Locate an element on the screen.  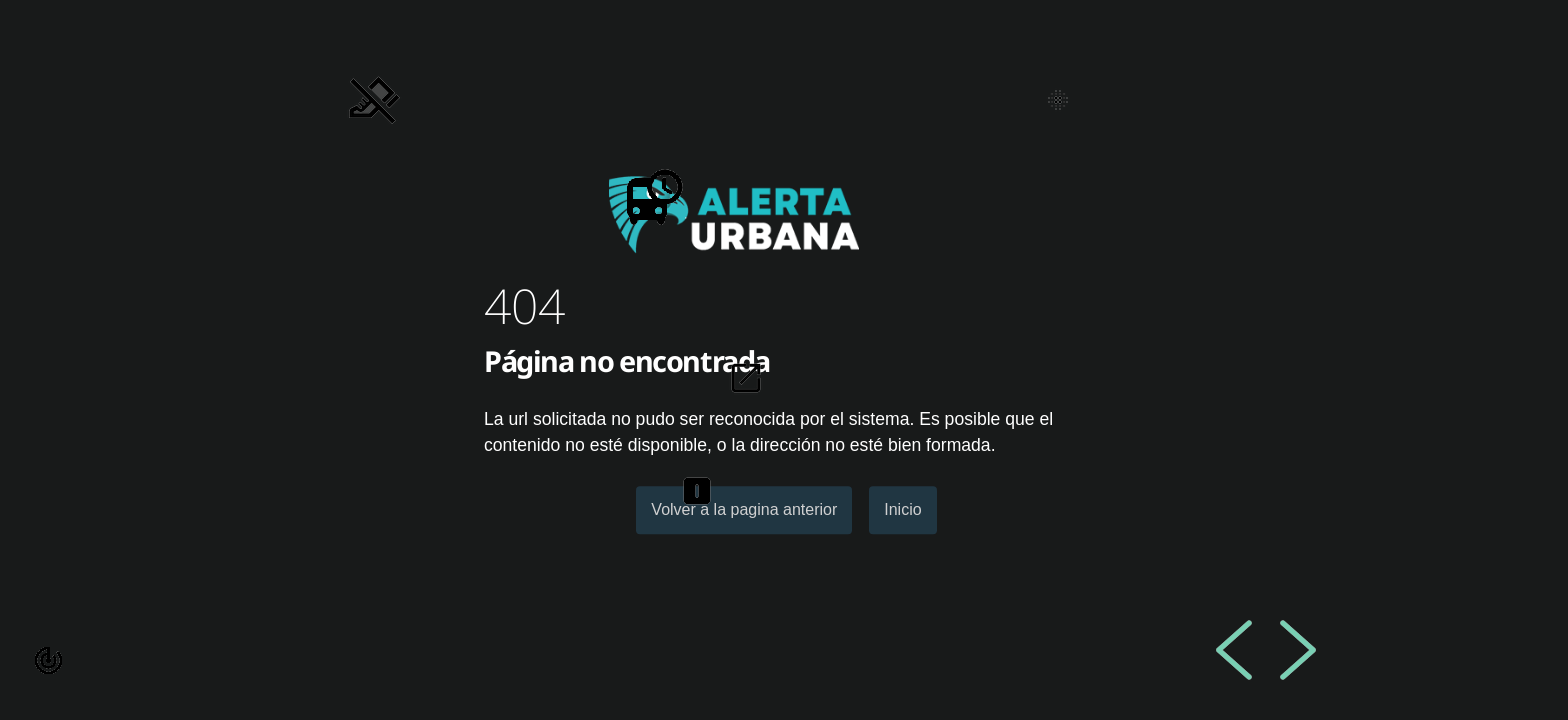
view bus departure times is located at coordinates (655, 197).